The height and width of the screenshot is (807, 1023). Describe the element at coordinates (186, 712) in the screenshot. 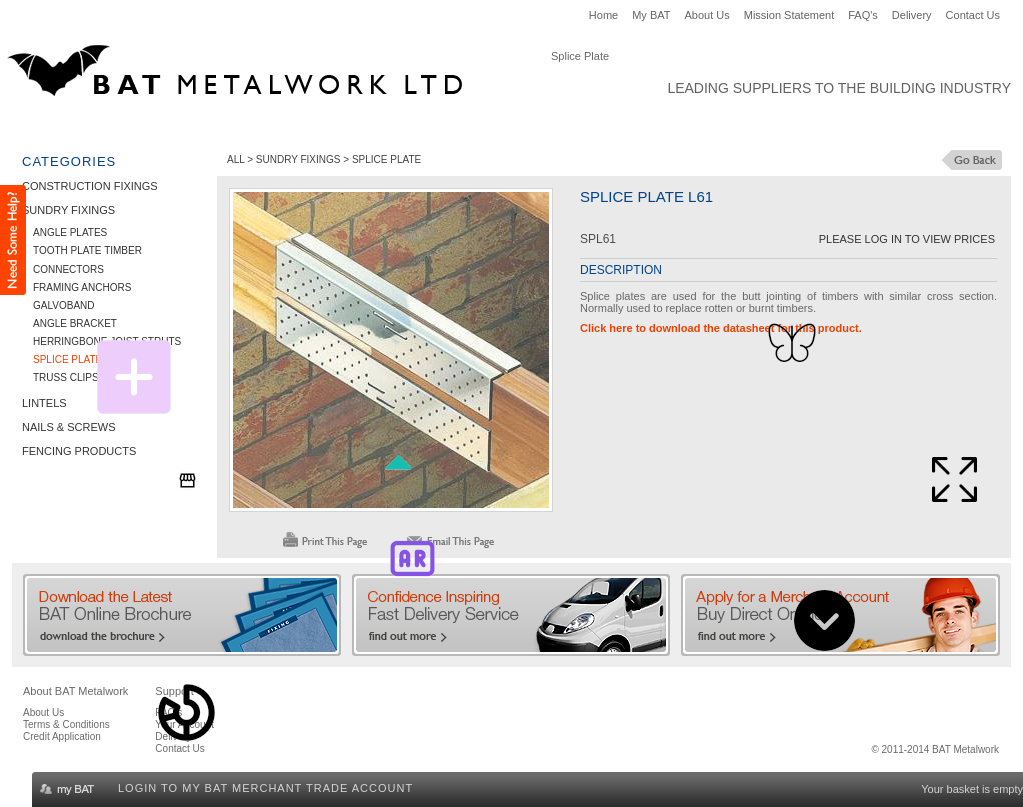

I see `view analytics or statistics breakdown` at that location.